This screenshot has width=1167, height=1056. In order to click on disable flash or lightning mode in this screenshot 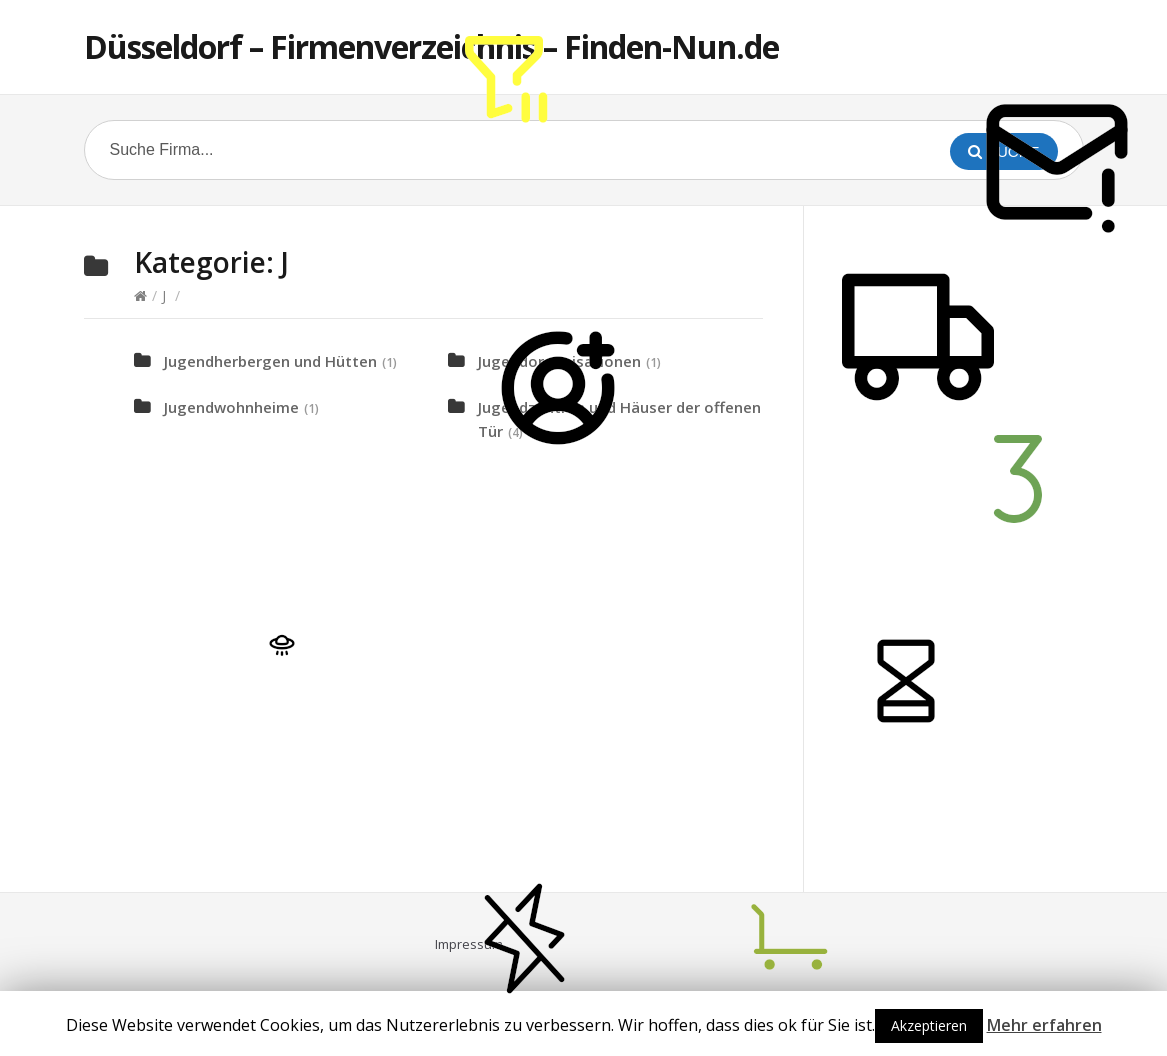, I will do `click(524, 938)`.